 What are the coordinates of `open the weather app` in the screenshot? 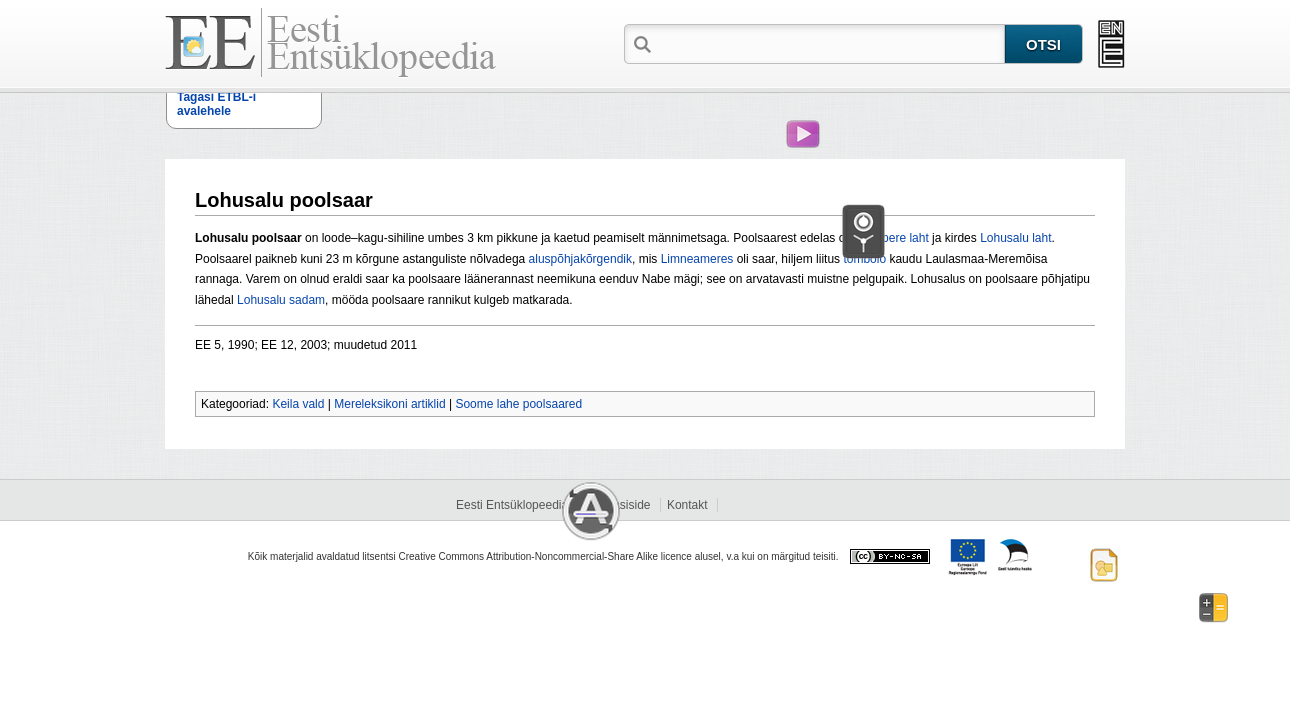 It's located at (193, 46).